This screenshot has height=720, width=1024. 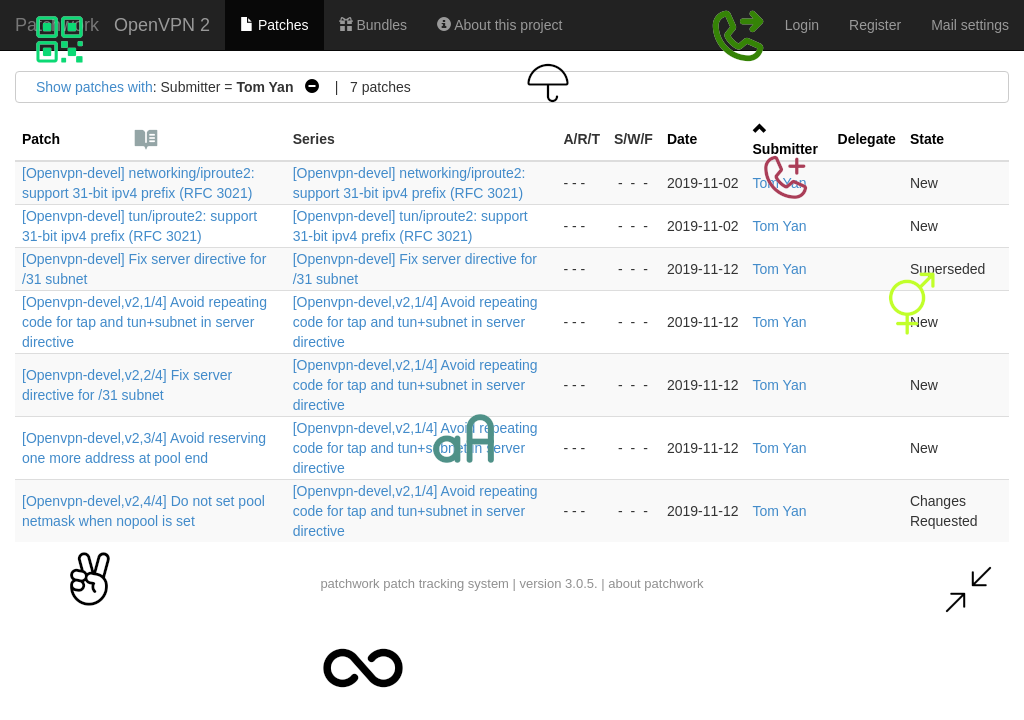 I want to click on indicates weather protection or rain forecast, so click(x=548, y=83).